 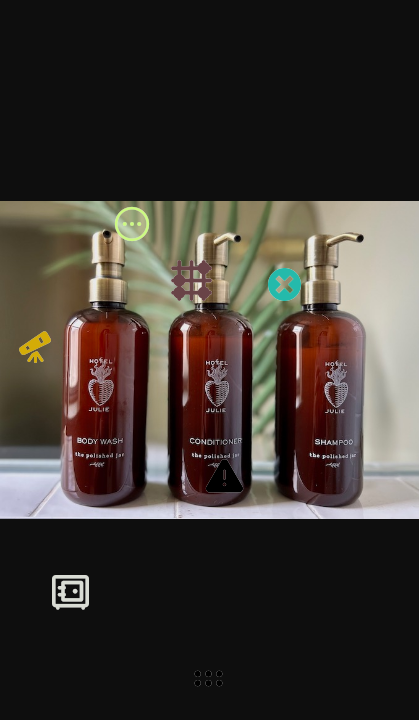 I want to click on close or dismiss a dialog, so click(x=284, y=284).